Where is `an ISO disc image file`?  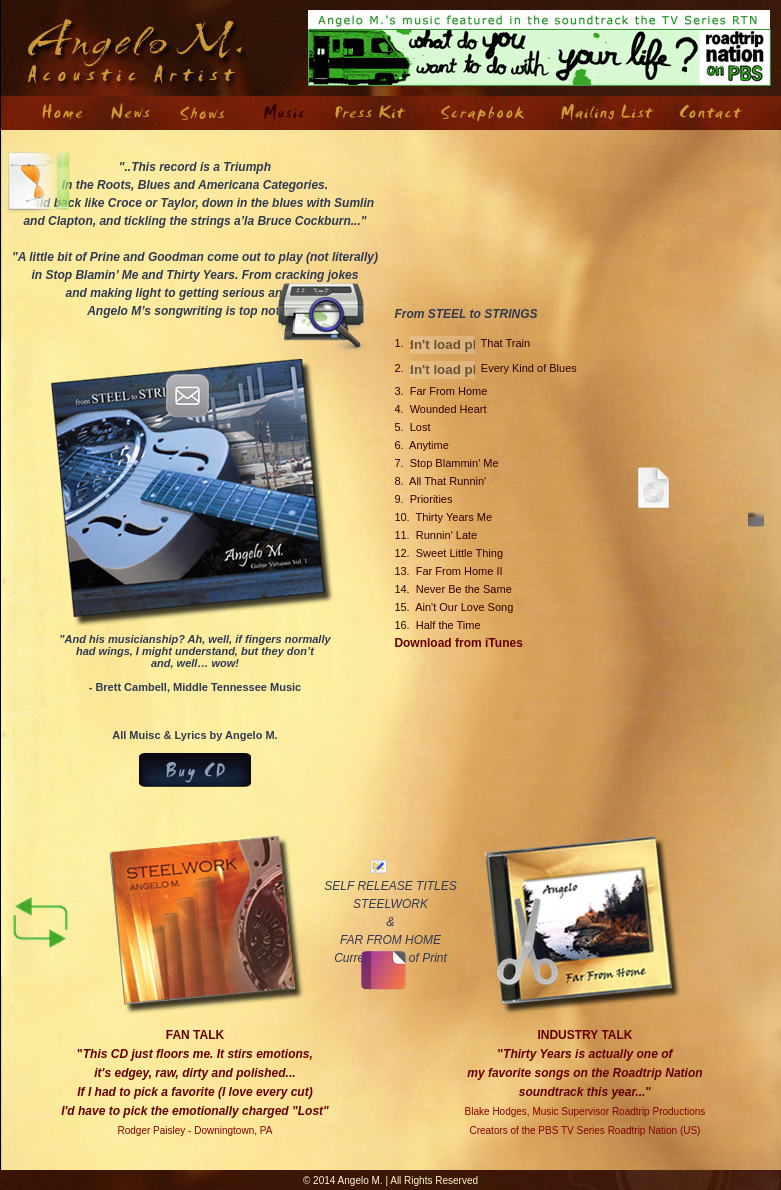 an ISO disc image file is located at coordinates (653, 488).